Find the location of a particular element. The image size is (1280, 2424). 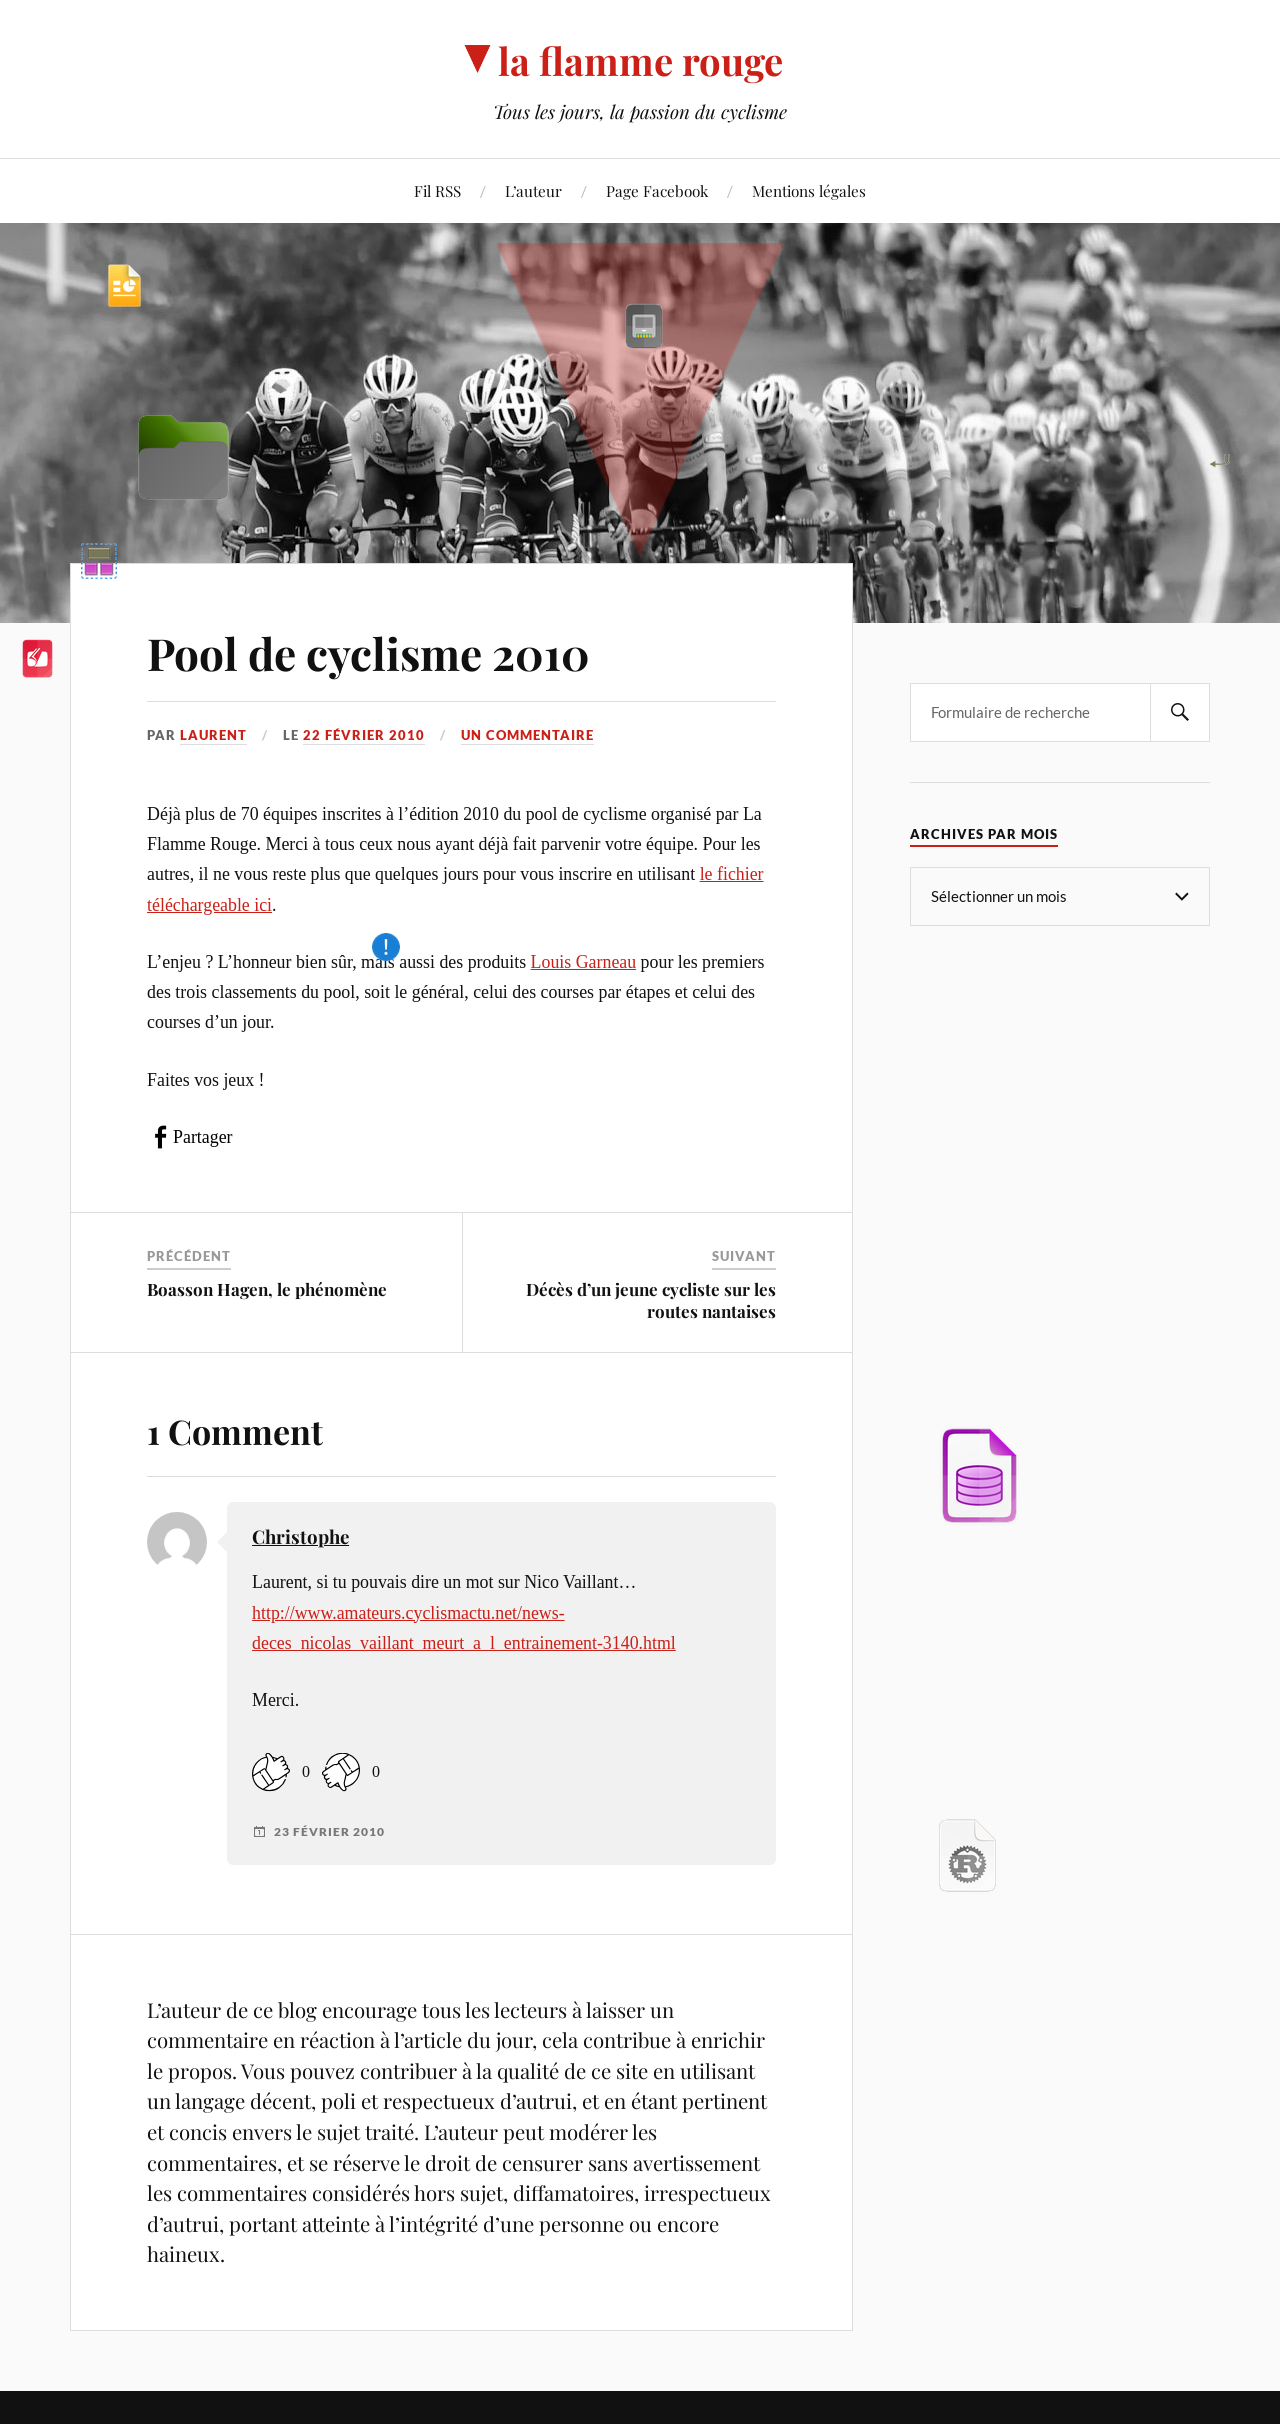

mark email as important is located at coordinates (386, 947).